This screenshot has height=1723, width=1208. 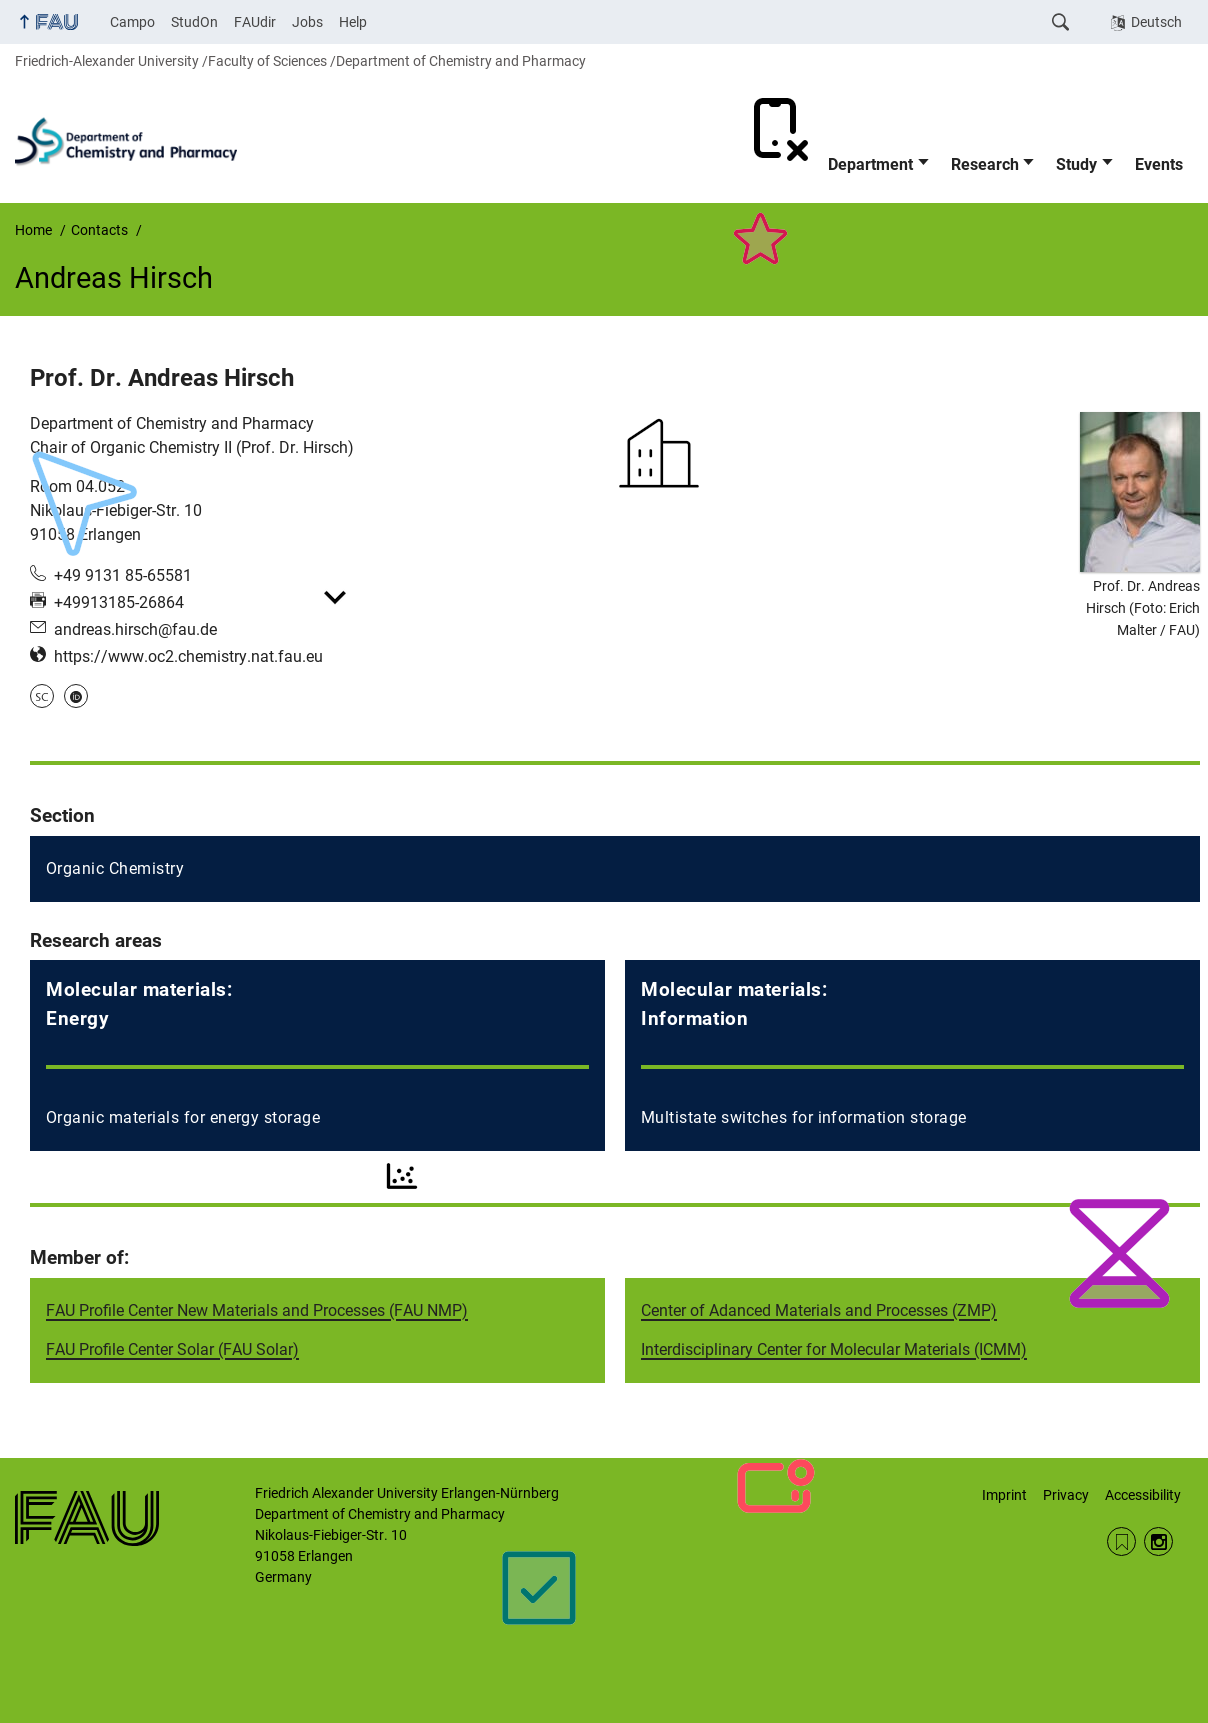 What do you see at coordinates (402, 1176) in the screenshot?
I see `view scatter plot data visualization` at bounding box center [402, 1176].